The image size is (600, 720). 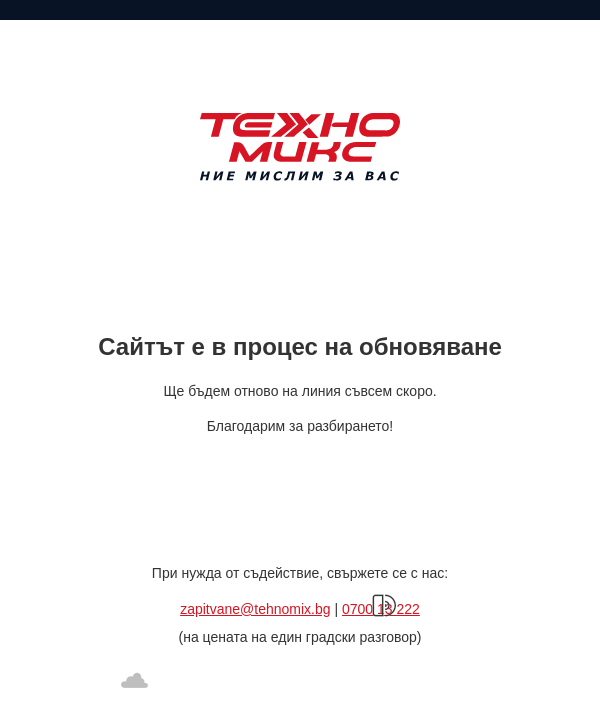 I want to click on indicates overcast or cloudy weather conditions, so click(x=134, y=679).